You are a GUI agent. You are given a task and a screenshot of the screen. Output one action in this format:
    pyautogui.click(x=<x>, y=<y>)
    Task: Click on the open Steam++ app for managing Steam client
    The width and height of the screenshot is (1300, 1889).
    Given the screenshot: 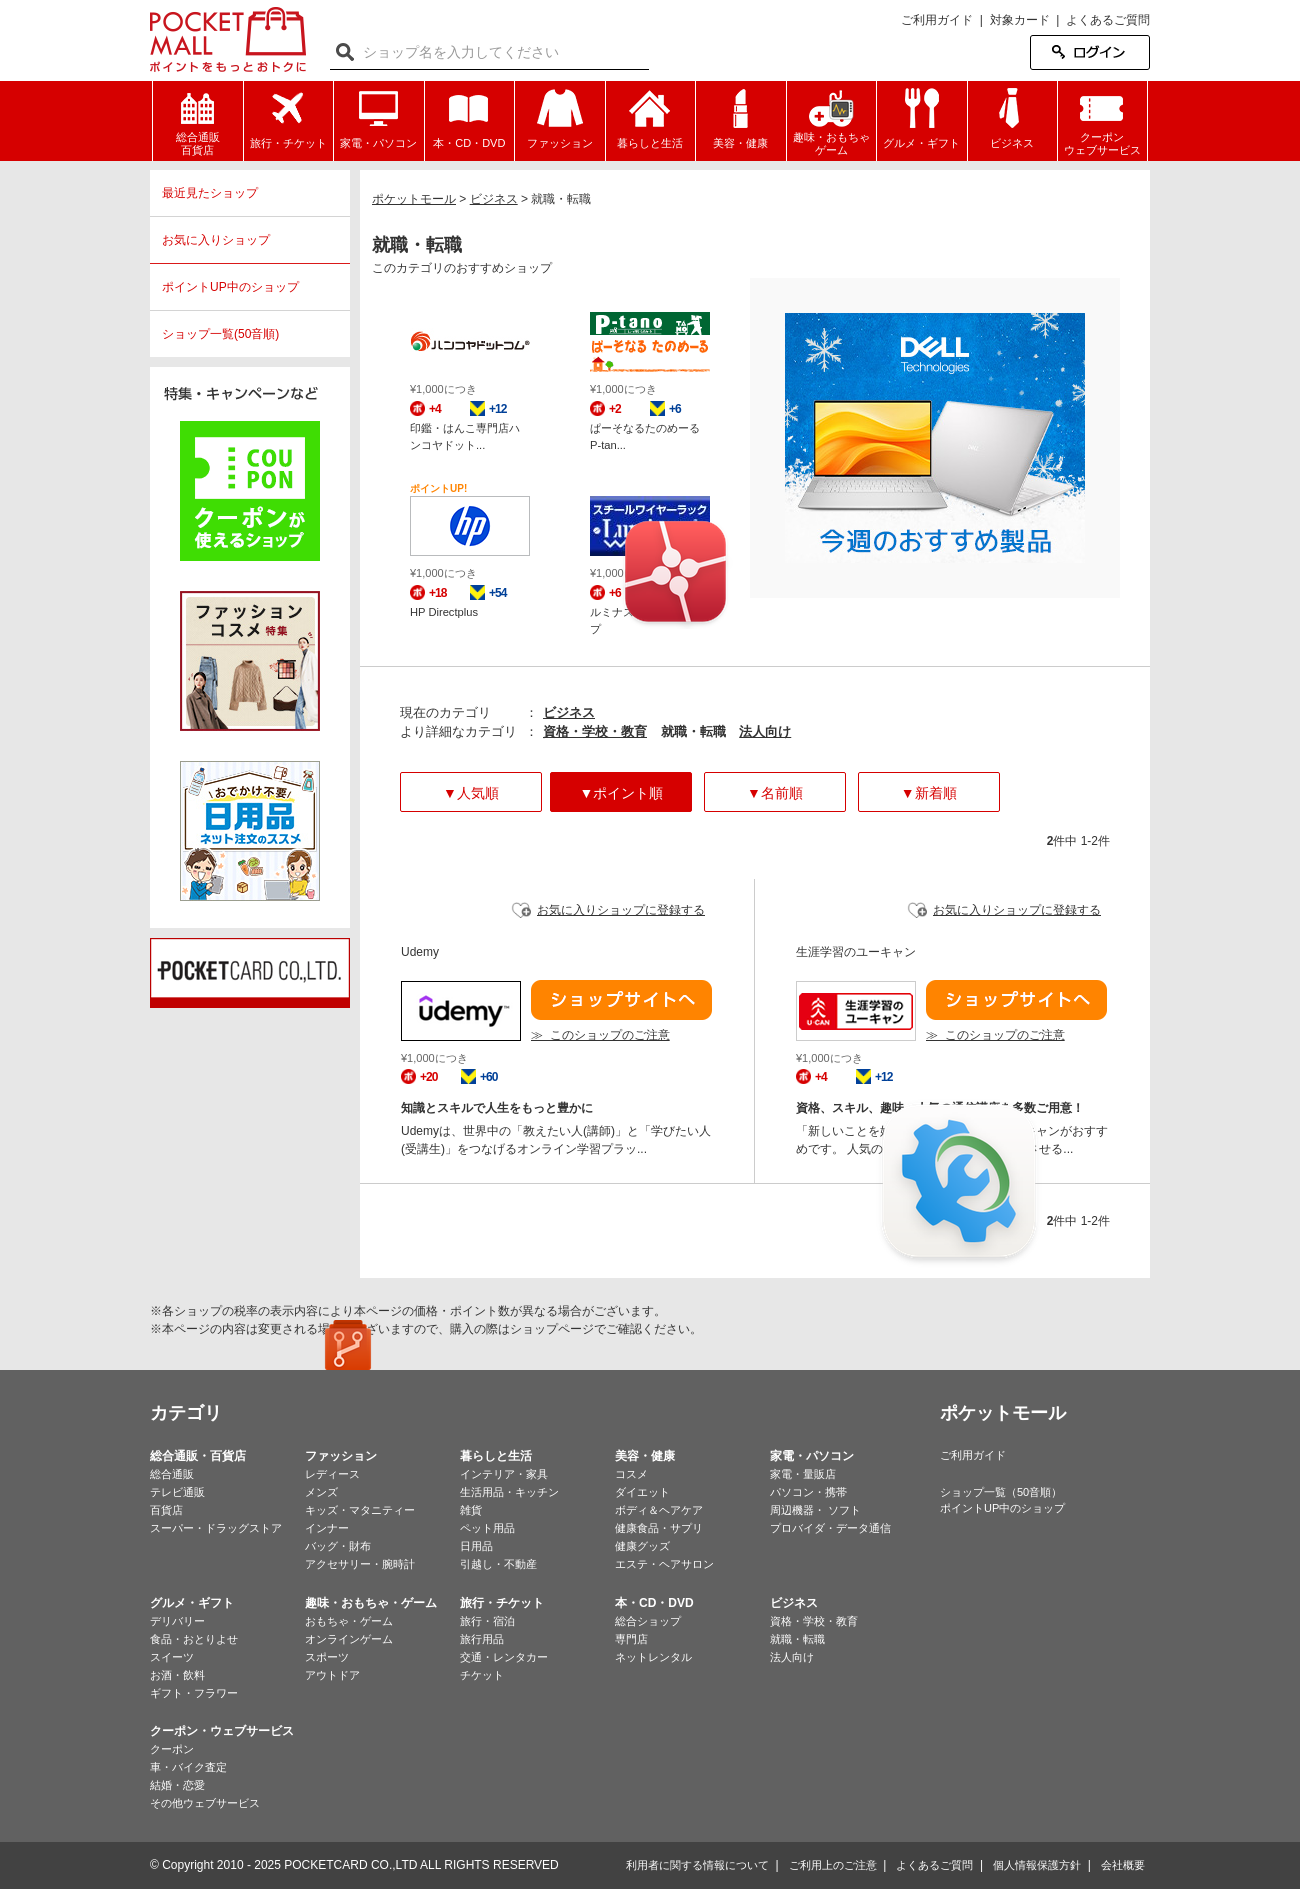 What is the action you would take?
    pyautogui.click(x=959, y=1181)
    